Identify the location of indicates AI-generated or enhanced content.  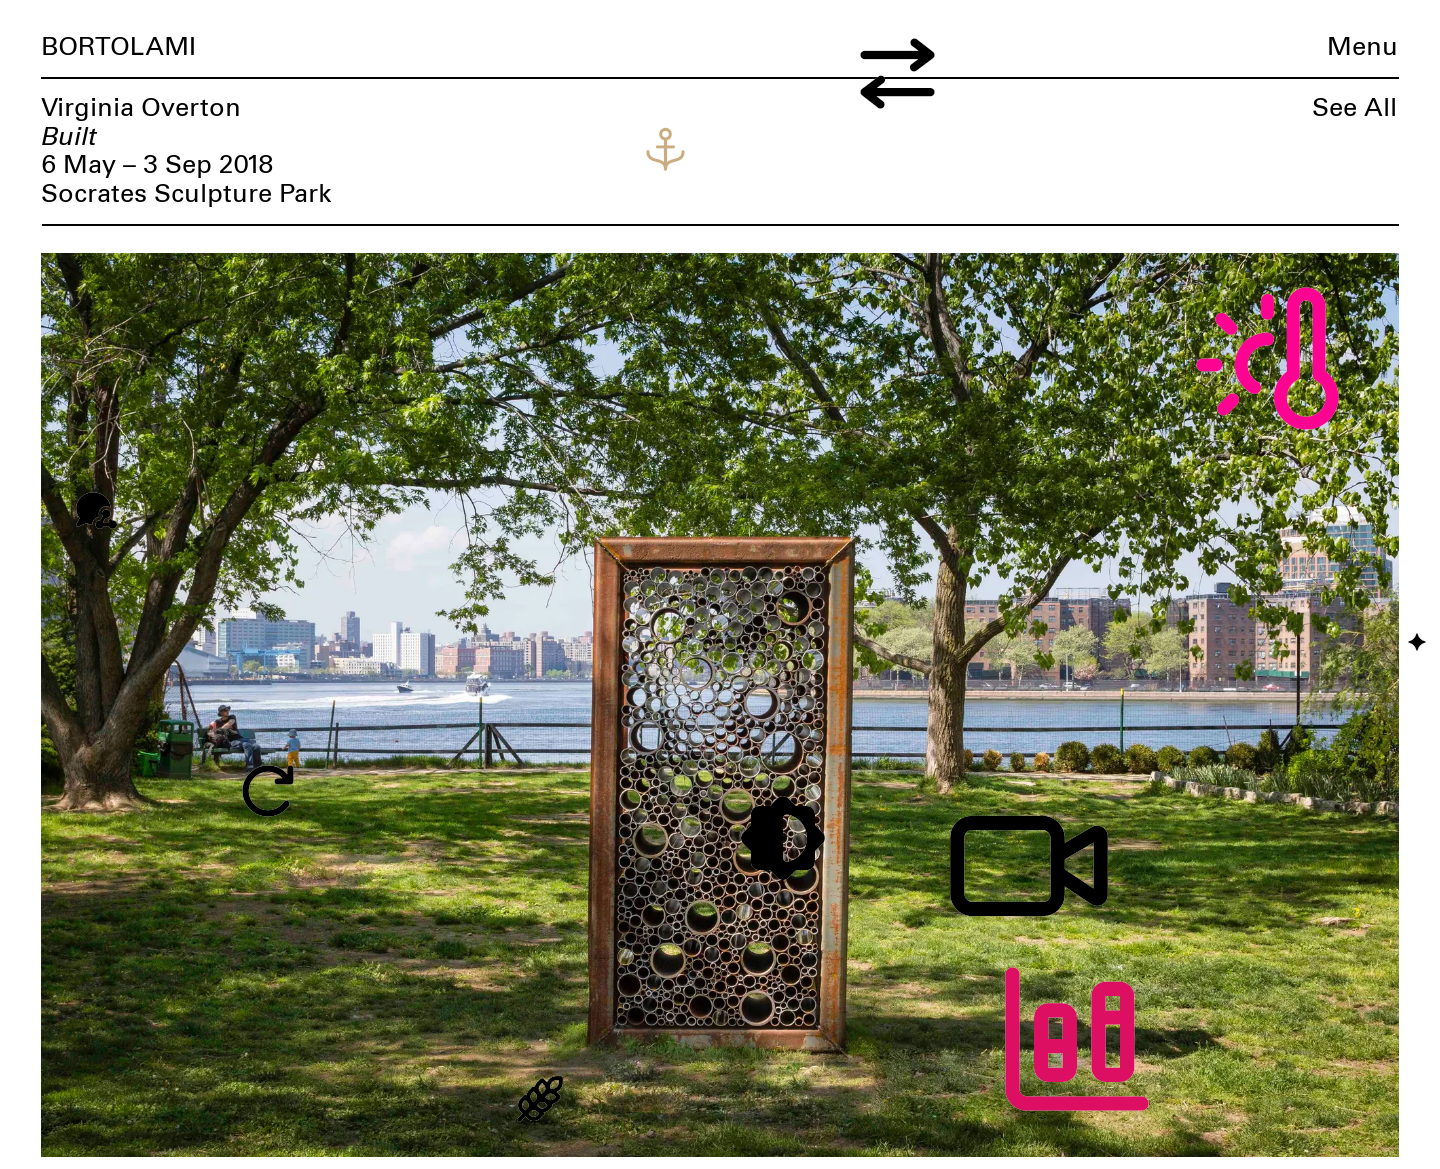
(1417, 642).